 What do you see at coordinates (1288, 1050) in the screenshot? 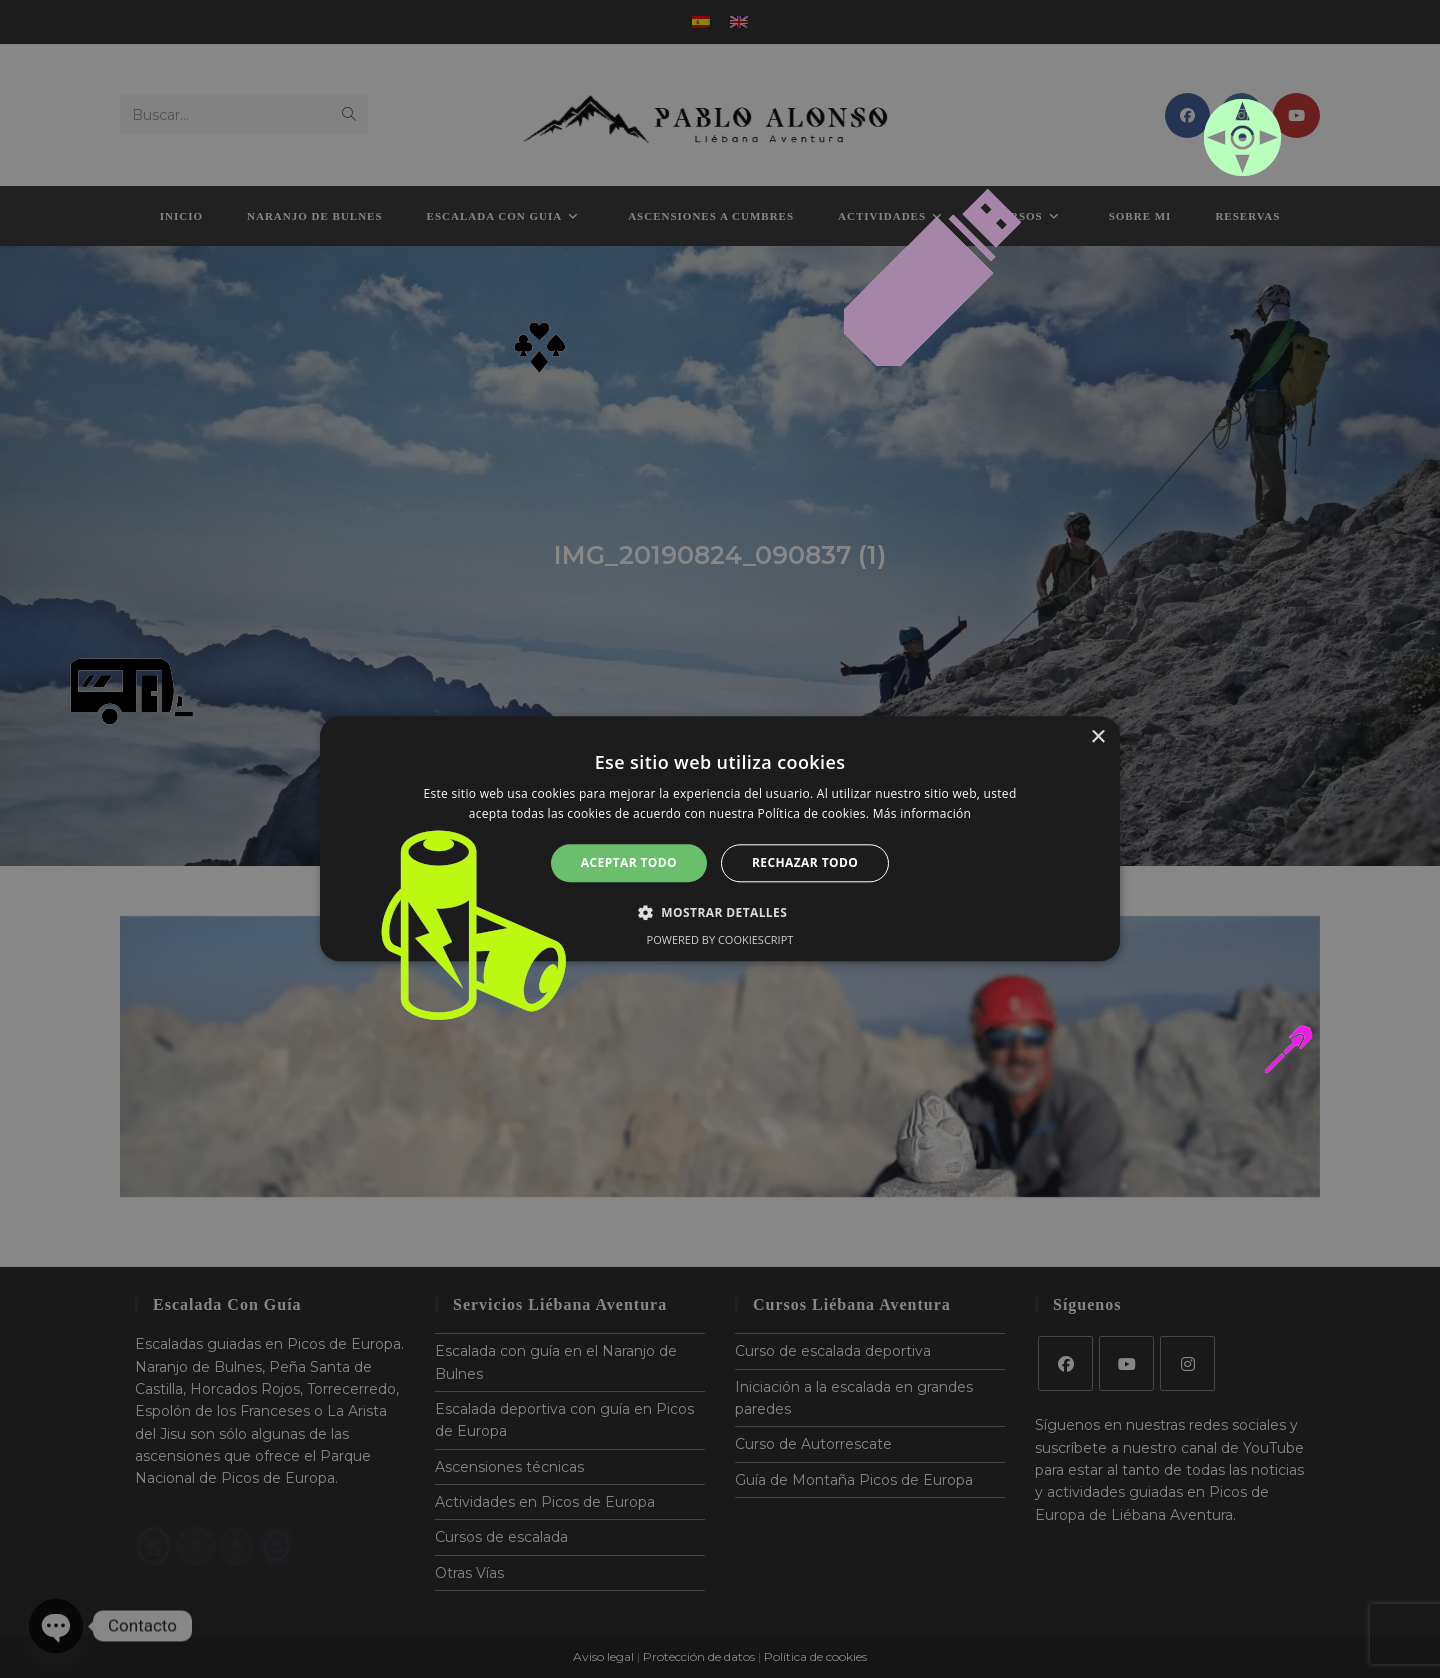
I see `equip digging or excavation tool` at bounding box center [1288, 1050].